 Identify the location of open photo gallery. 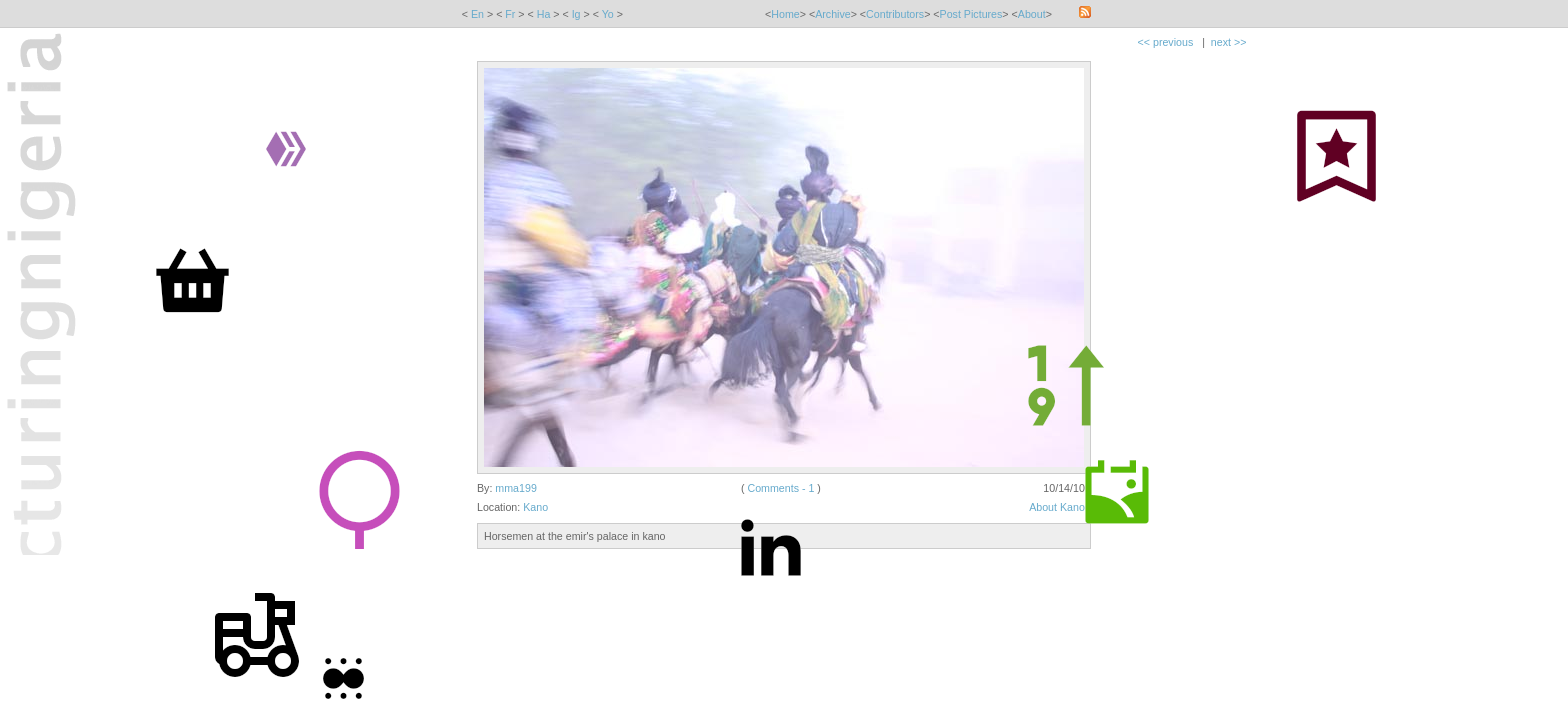
(1117, 495).